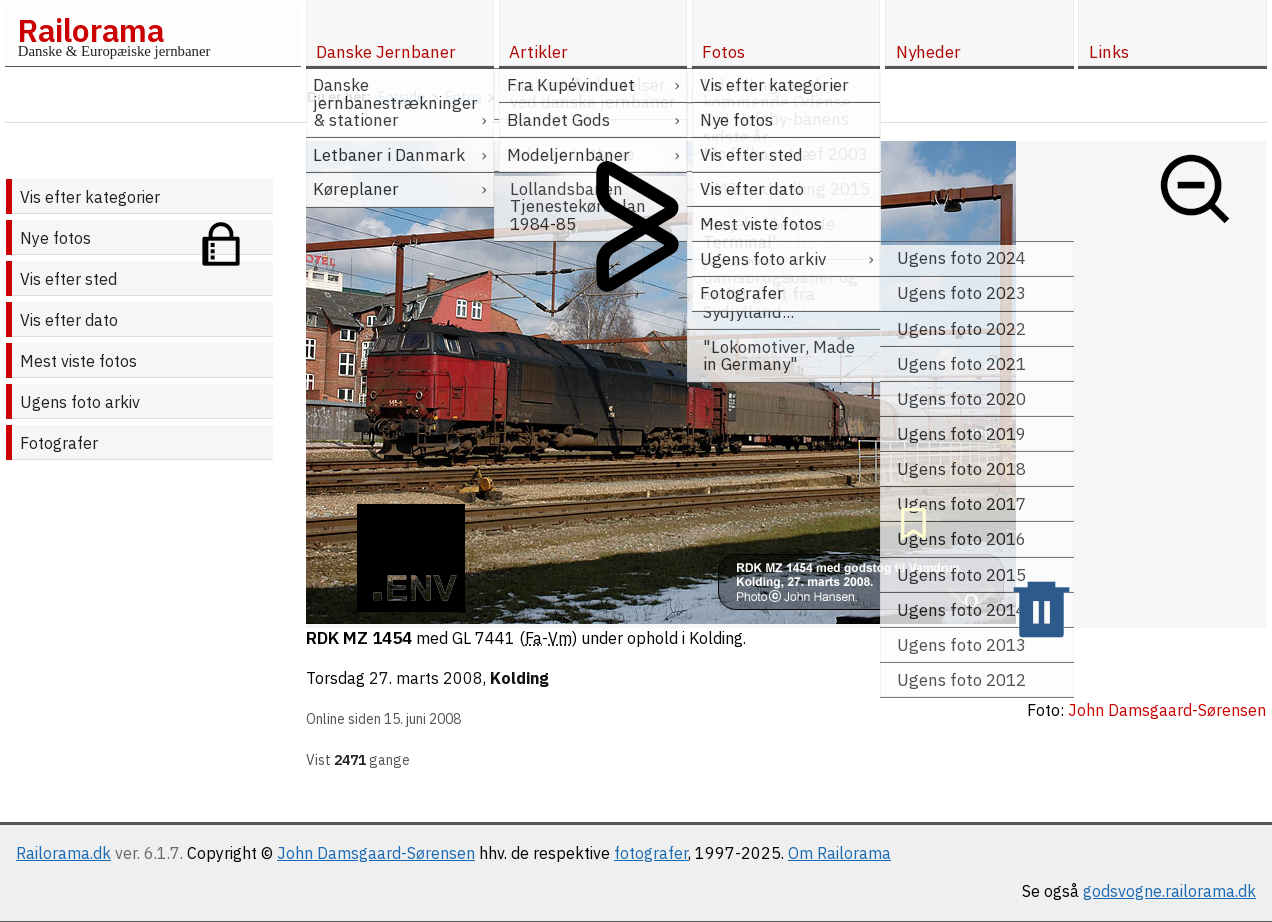  I want to click on dotenv environment configuration tool logo, so click(411, 558).